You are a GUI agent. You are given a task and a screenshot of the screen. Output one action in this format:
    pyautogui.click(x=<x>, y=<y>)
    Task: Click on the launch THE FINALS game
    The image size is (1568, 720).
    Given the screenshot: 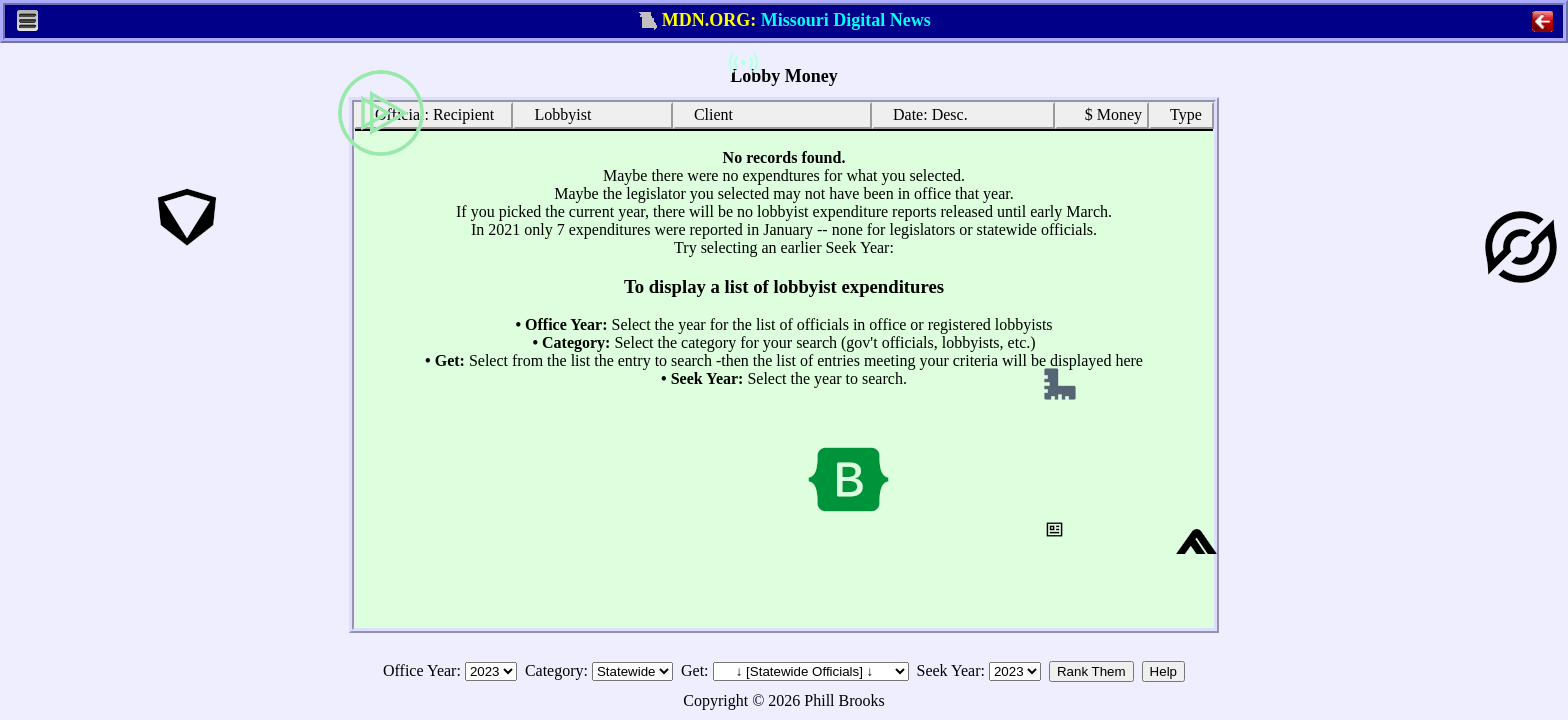 What is the action you would take?
    pyautogui.click(x=1196, y=541)
    